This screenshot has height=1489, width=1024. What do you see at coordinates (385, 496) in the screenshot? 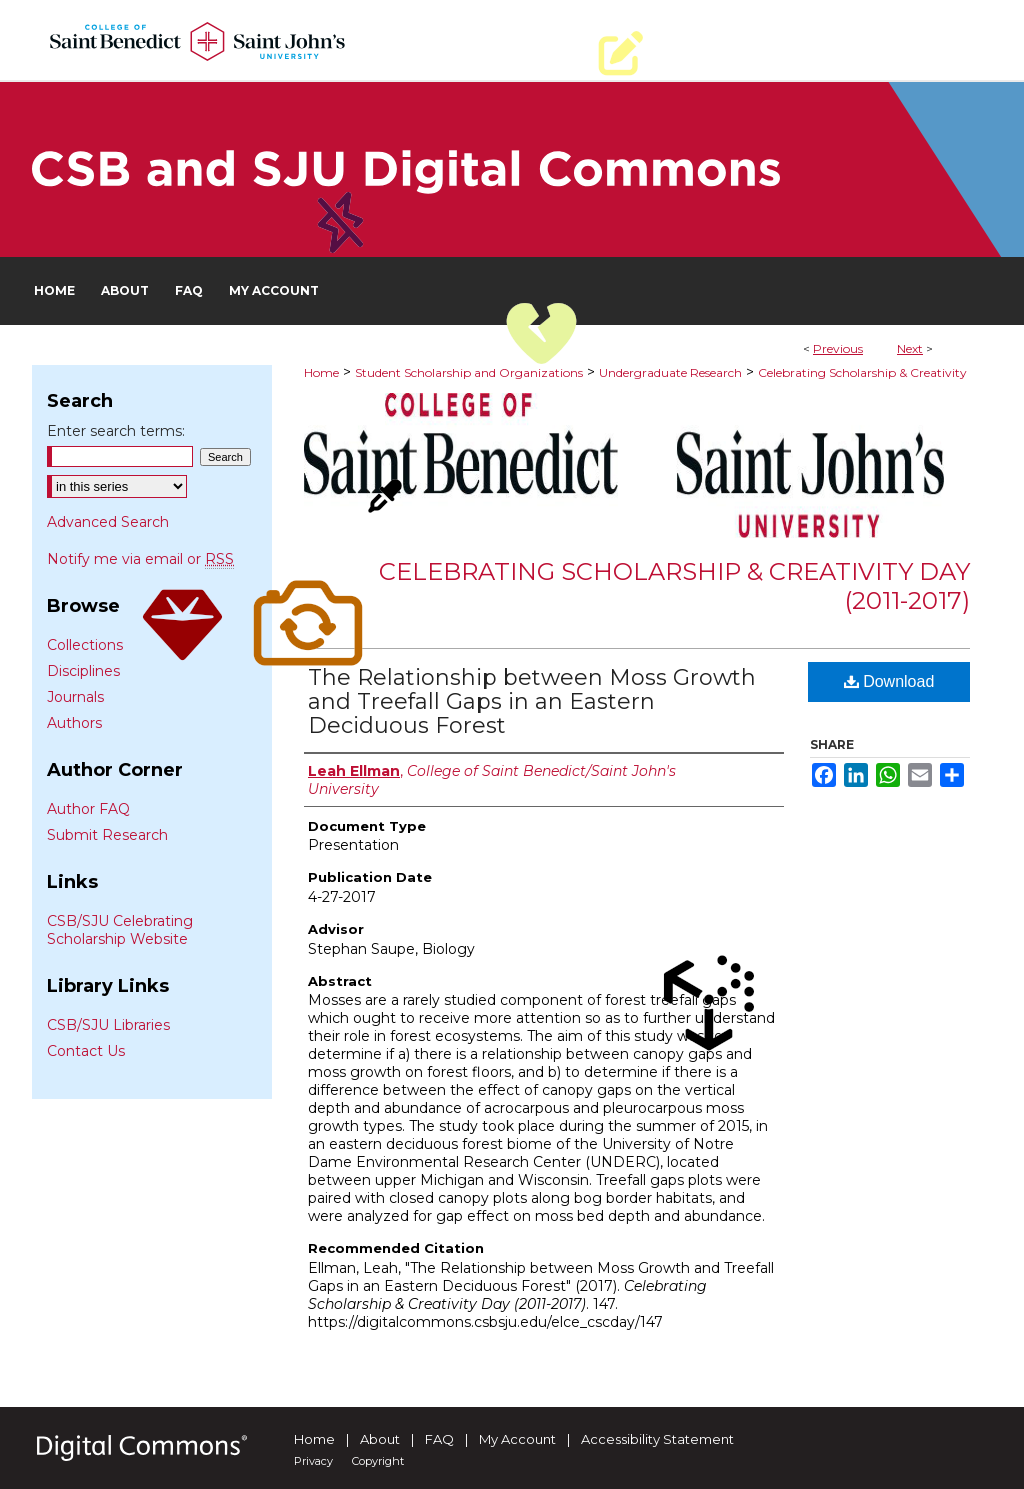
I see `select a color from the canvas` at bounding box center [385, 496].